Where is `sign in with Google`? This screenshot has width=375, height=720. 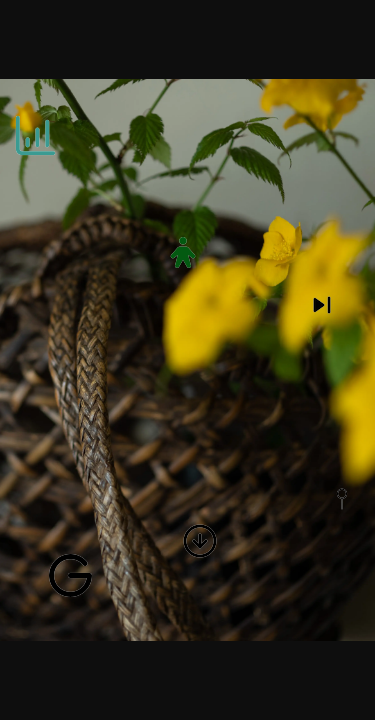 sign in with Google is located at coordinates (70, 575).